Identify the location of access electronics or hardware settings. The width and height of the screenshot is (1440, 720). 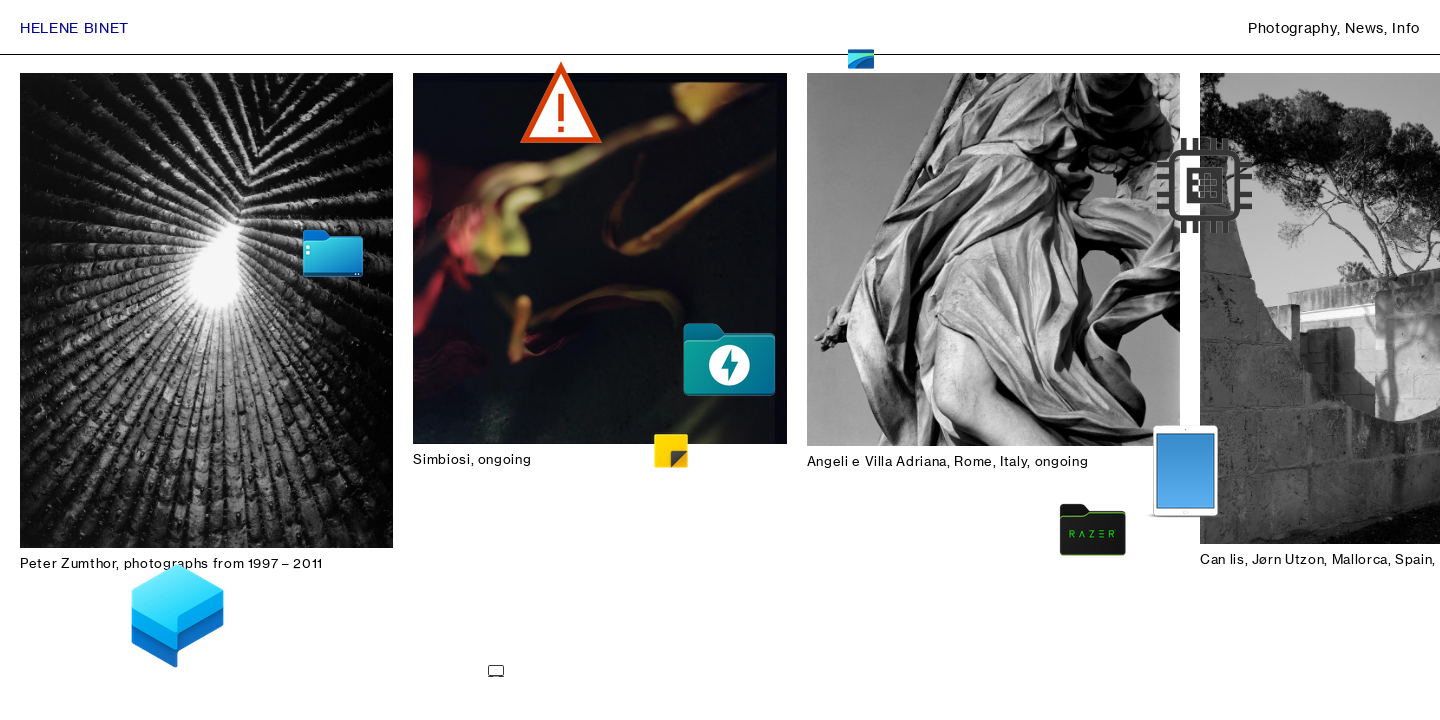
(1204, 185).